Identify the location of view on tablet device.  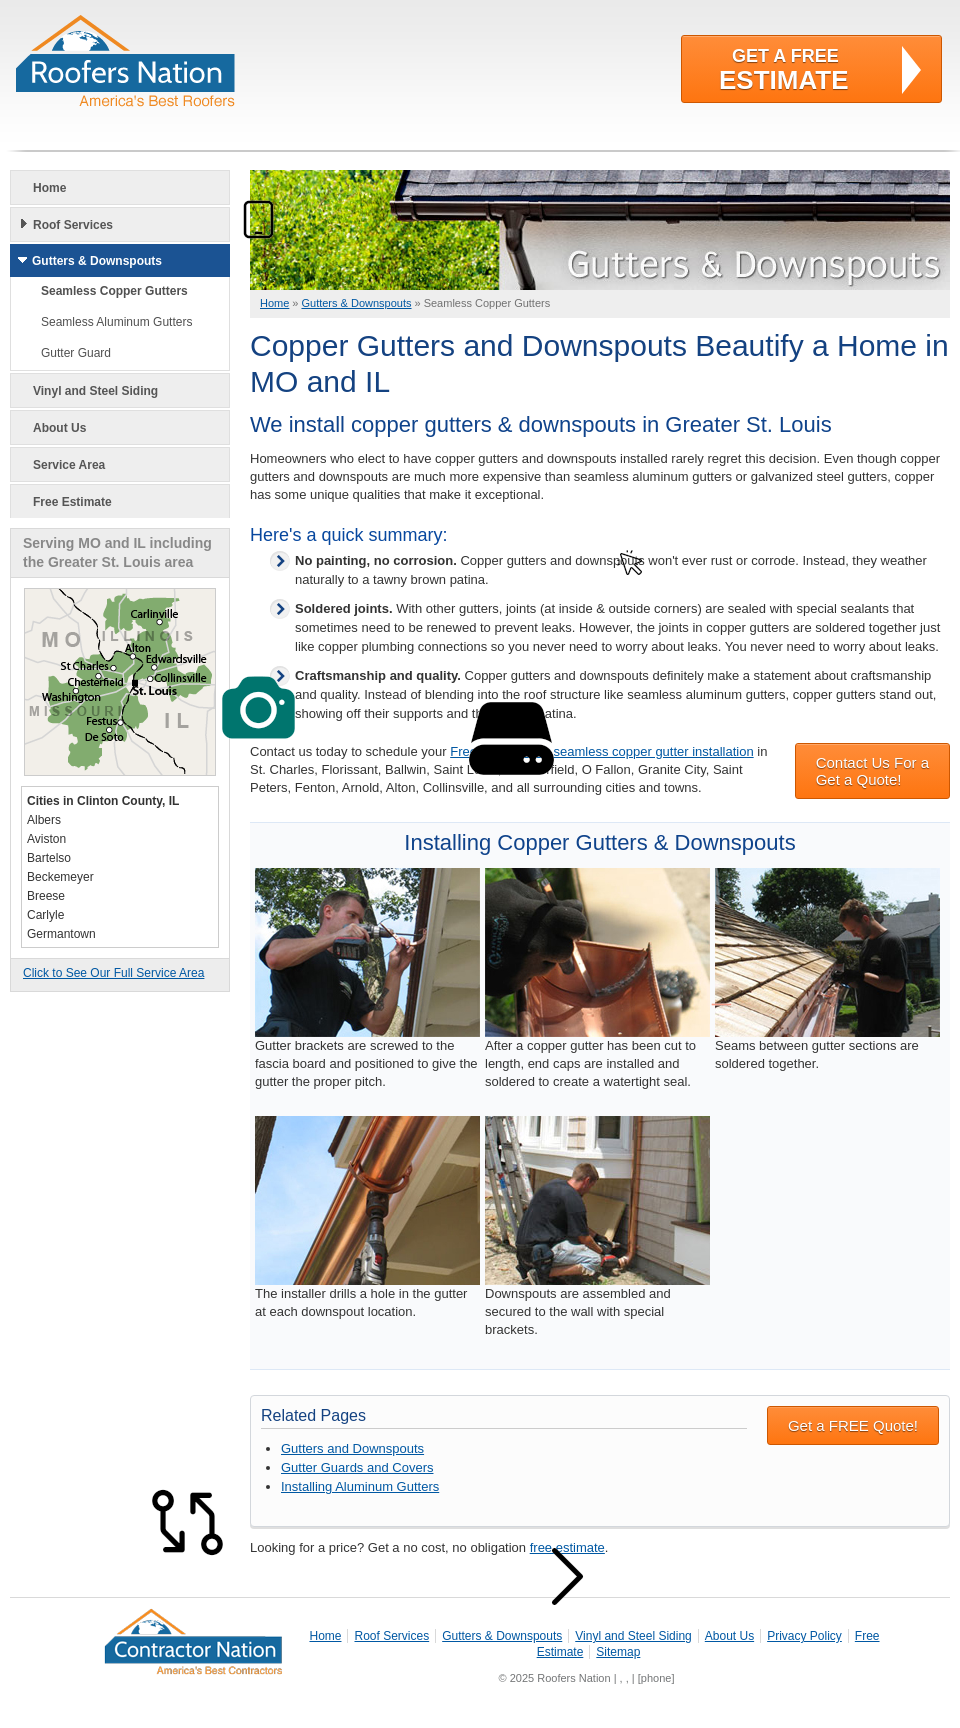
(258, 219).